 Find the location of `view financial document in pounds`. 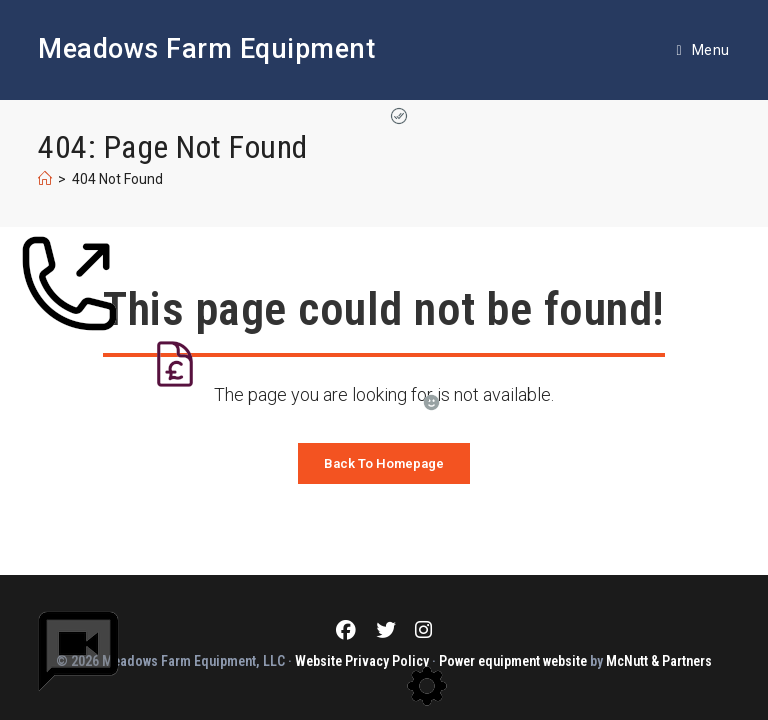

view financial document in pounds is located at coordinates (175, 364).